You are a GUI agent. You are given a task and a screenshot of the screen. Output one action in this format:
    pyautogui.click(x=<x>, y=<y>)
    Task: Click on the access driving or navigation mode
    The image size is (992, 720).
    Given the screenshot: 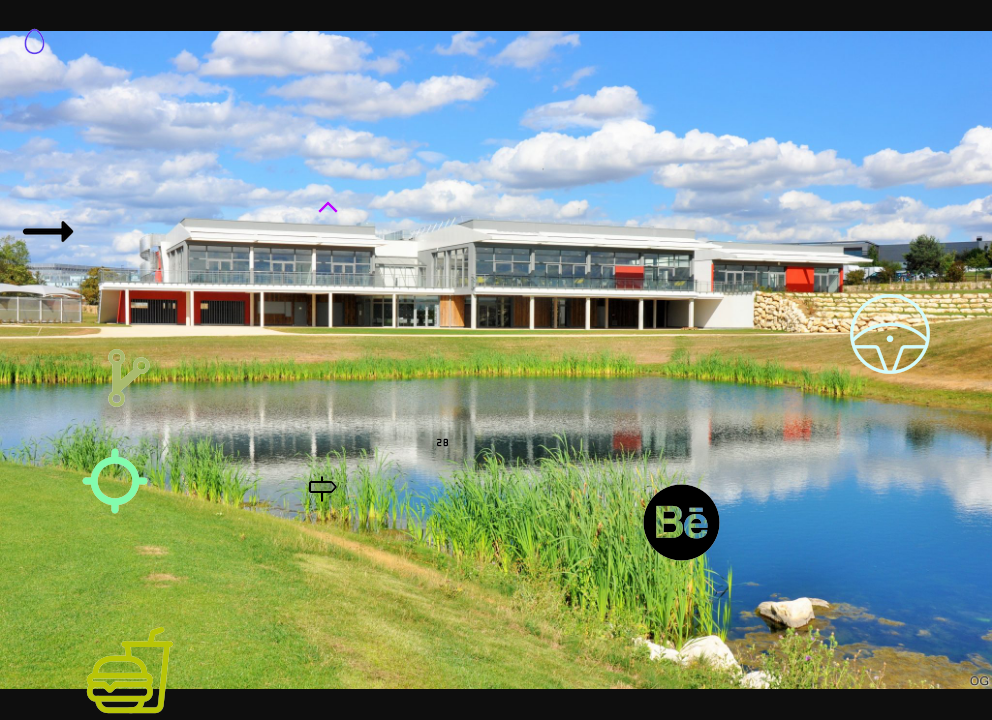 What is the action you would take?
    pyautogui.click(x=890, y=334)
    